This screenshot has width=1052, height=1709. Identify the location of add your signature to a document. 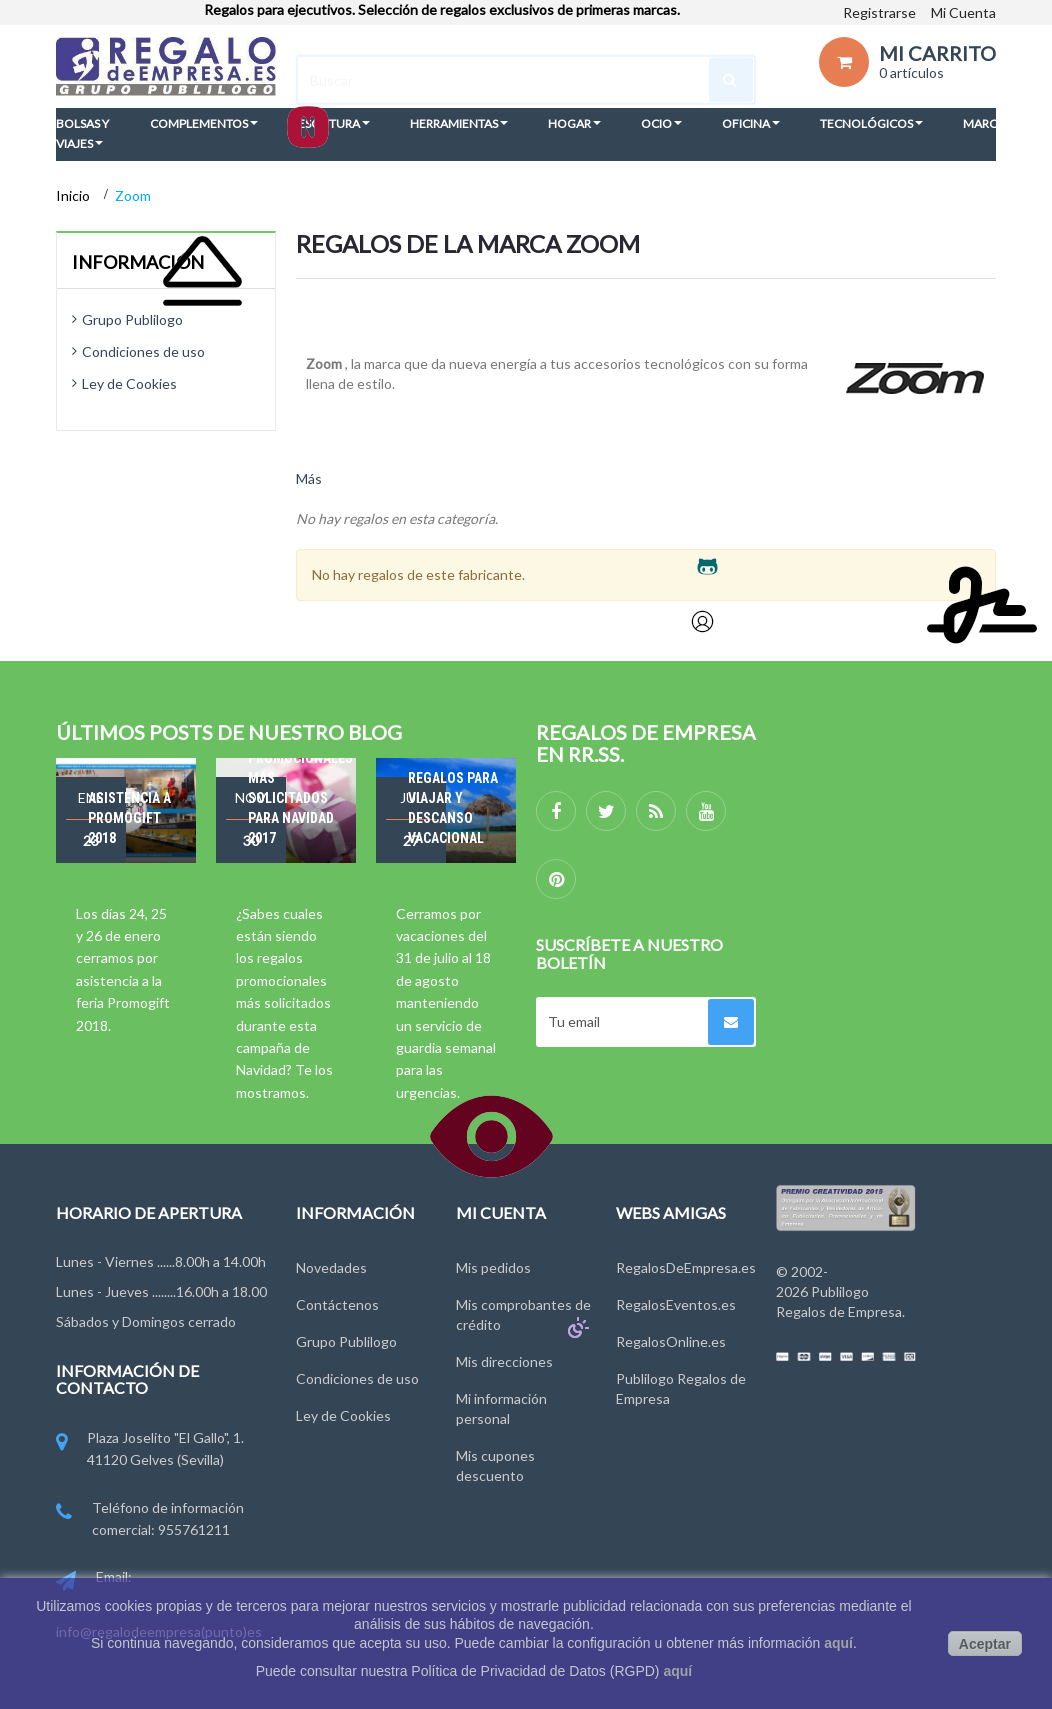
(982, 605).